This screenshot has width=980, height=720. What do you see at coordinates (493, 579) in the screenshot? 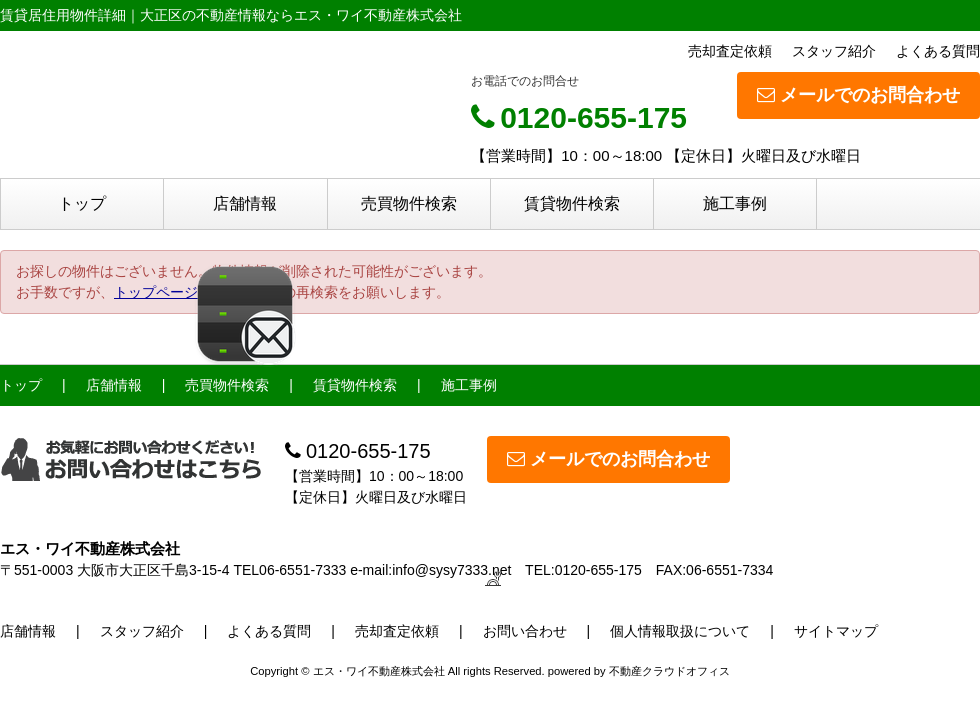
I see `access engineering or developer tools` at bounding box center [493, 579].